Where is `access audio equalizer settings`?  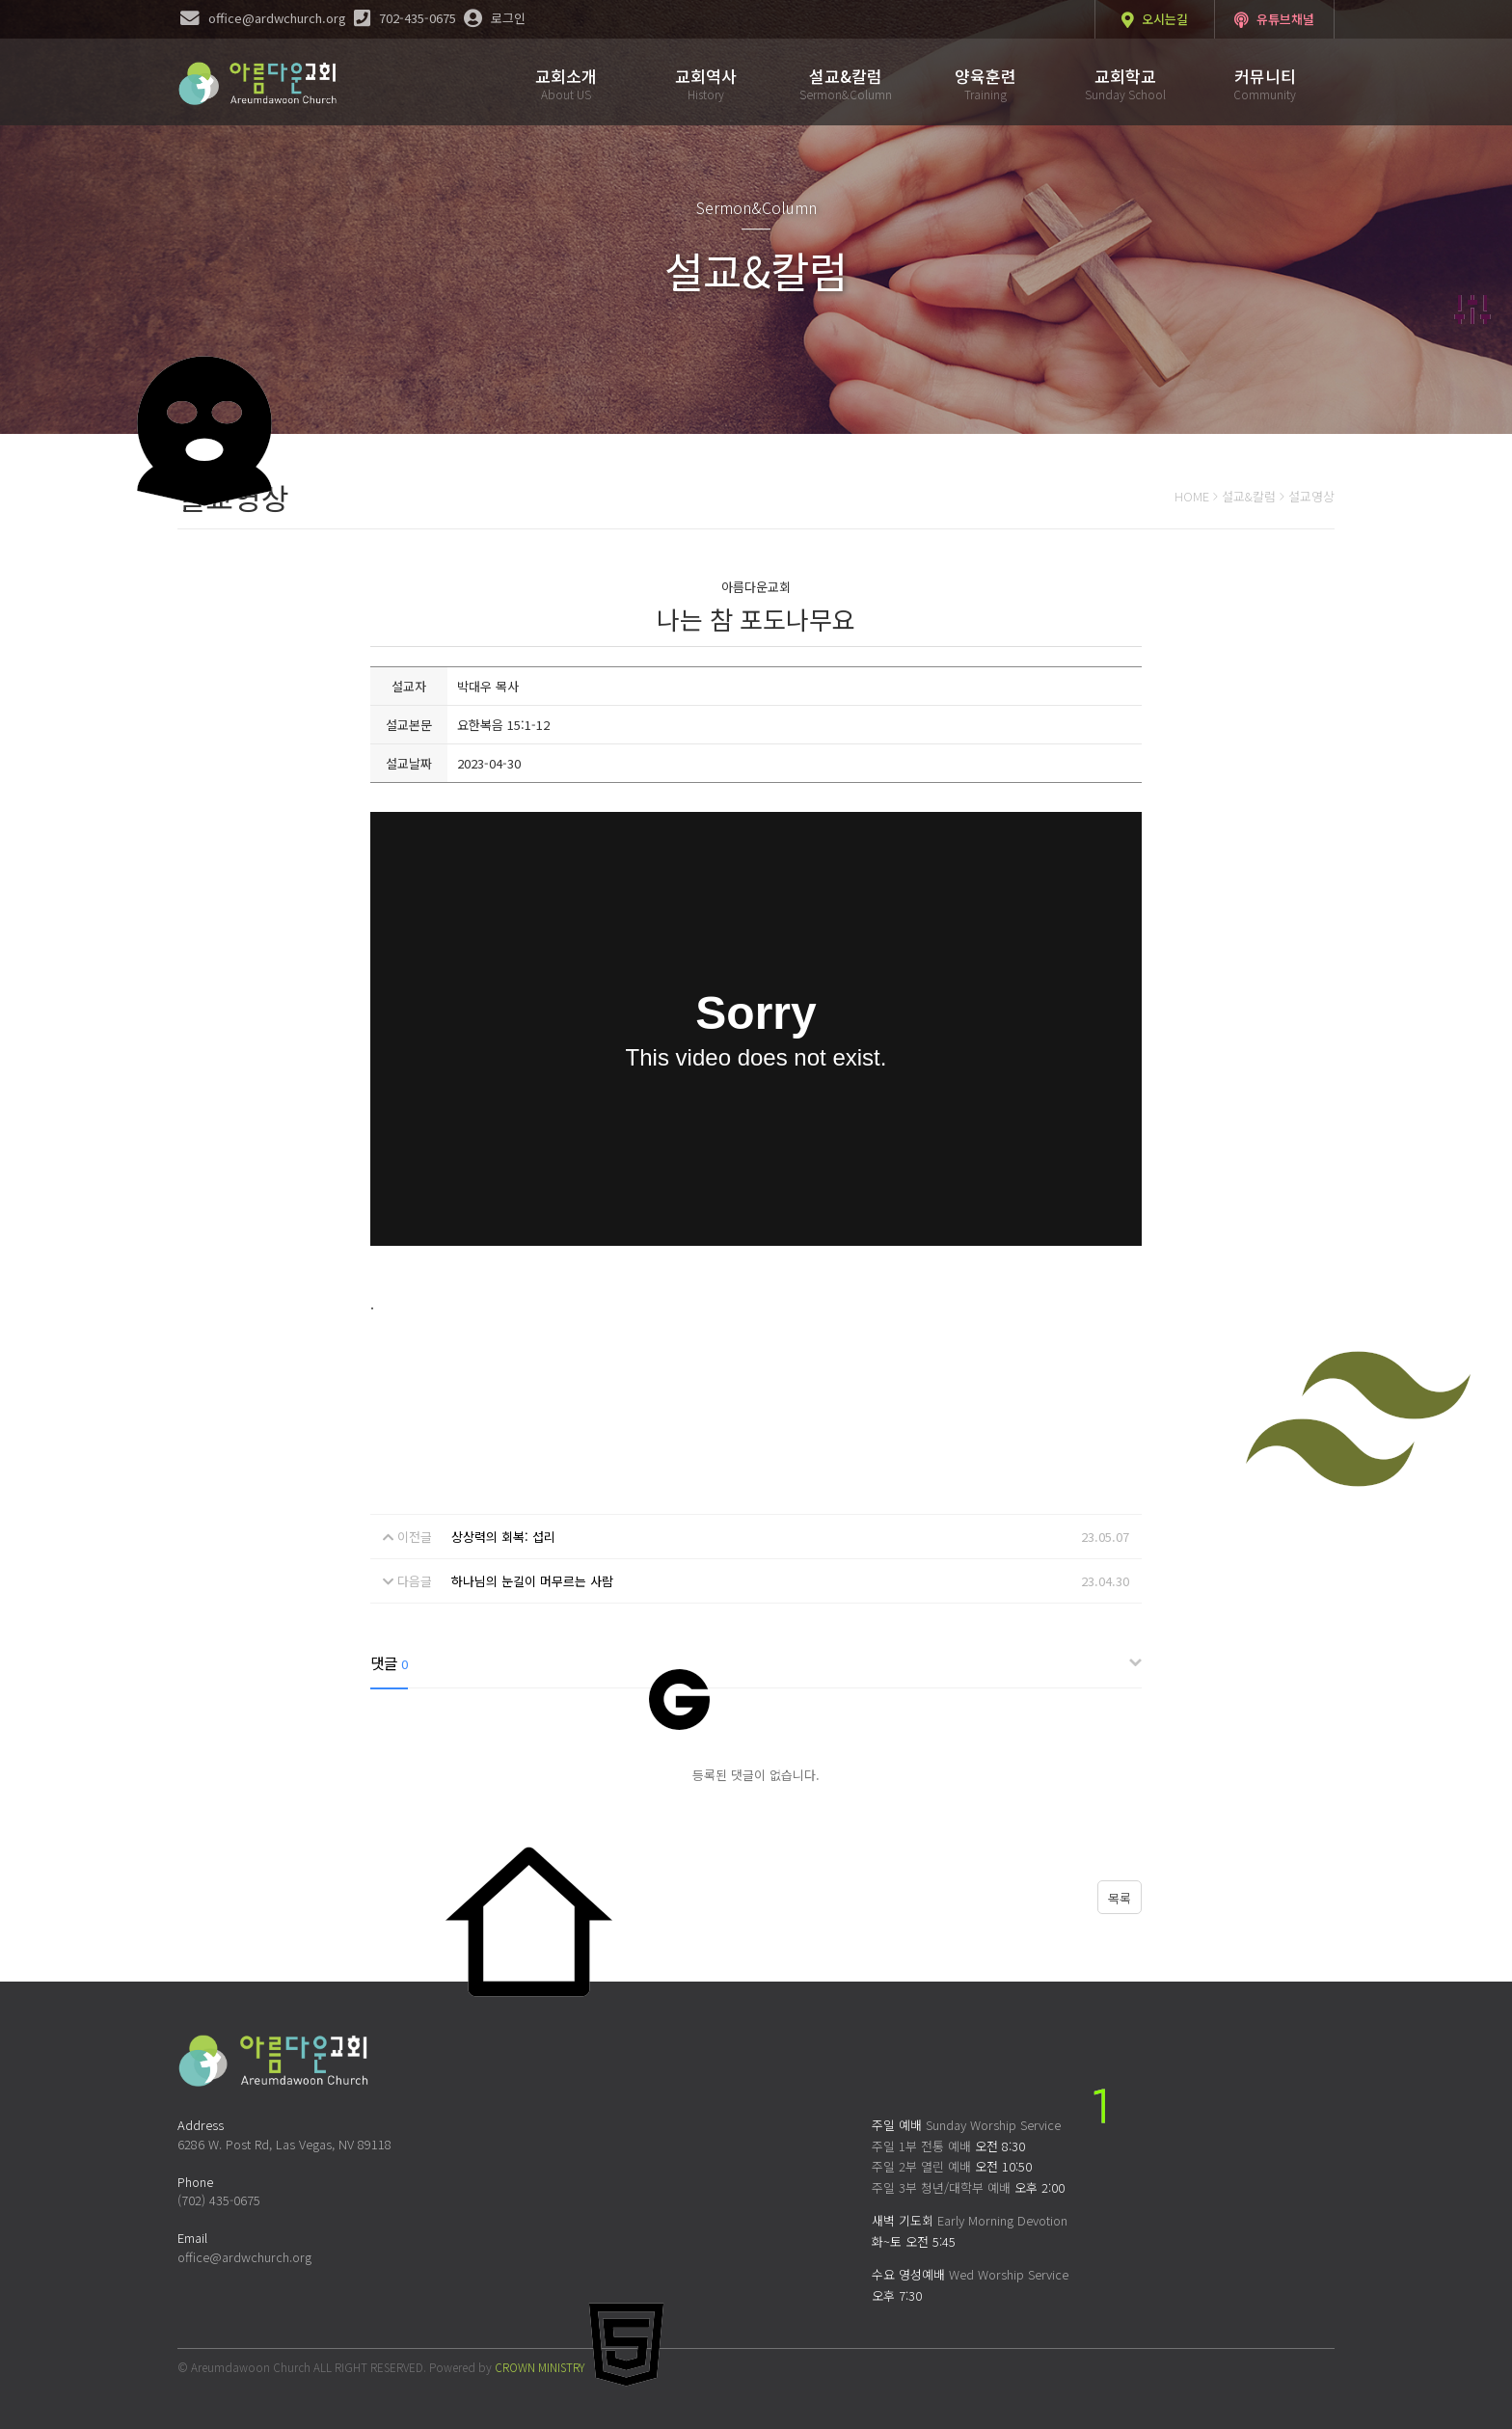
access audio equalizer settings is located at coordinates (1472, 310).